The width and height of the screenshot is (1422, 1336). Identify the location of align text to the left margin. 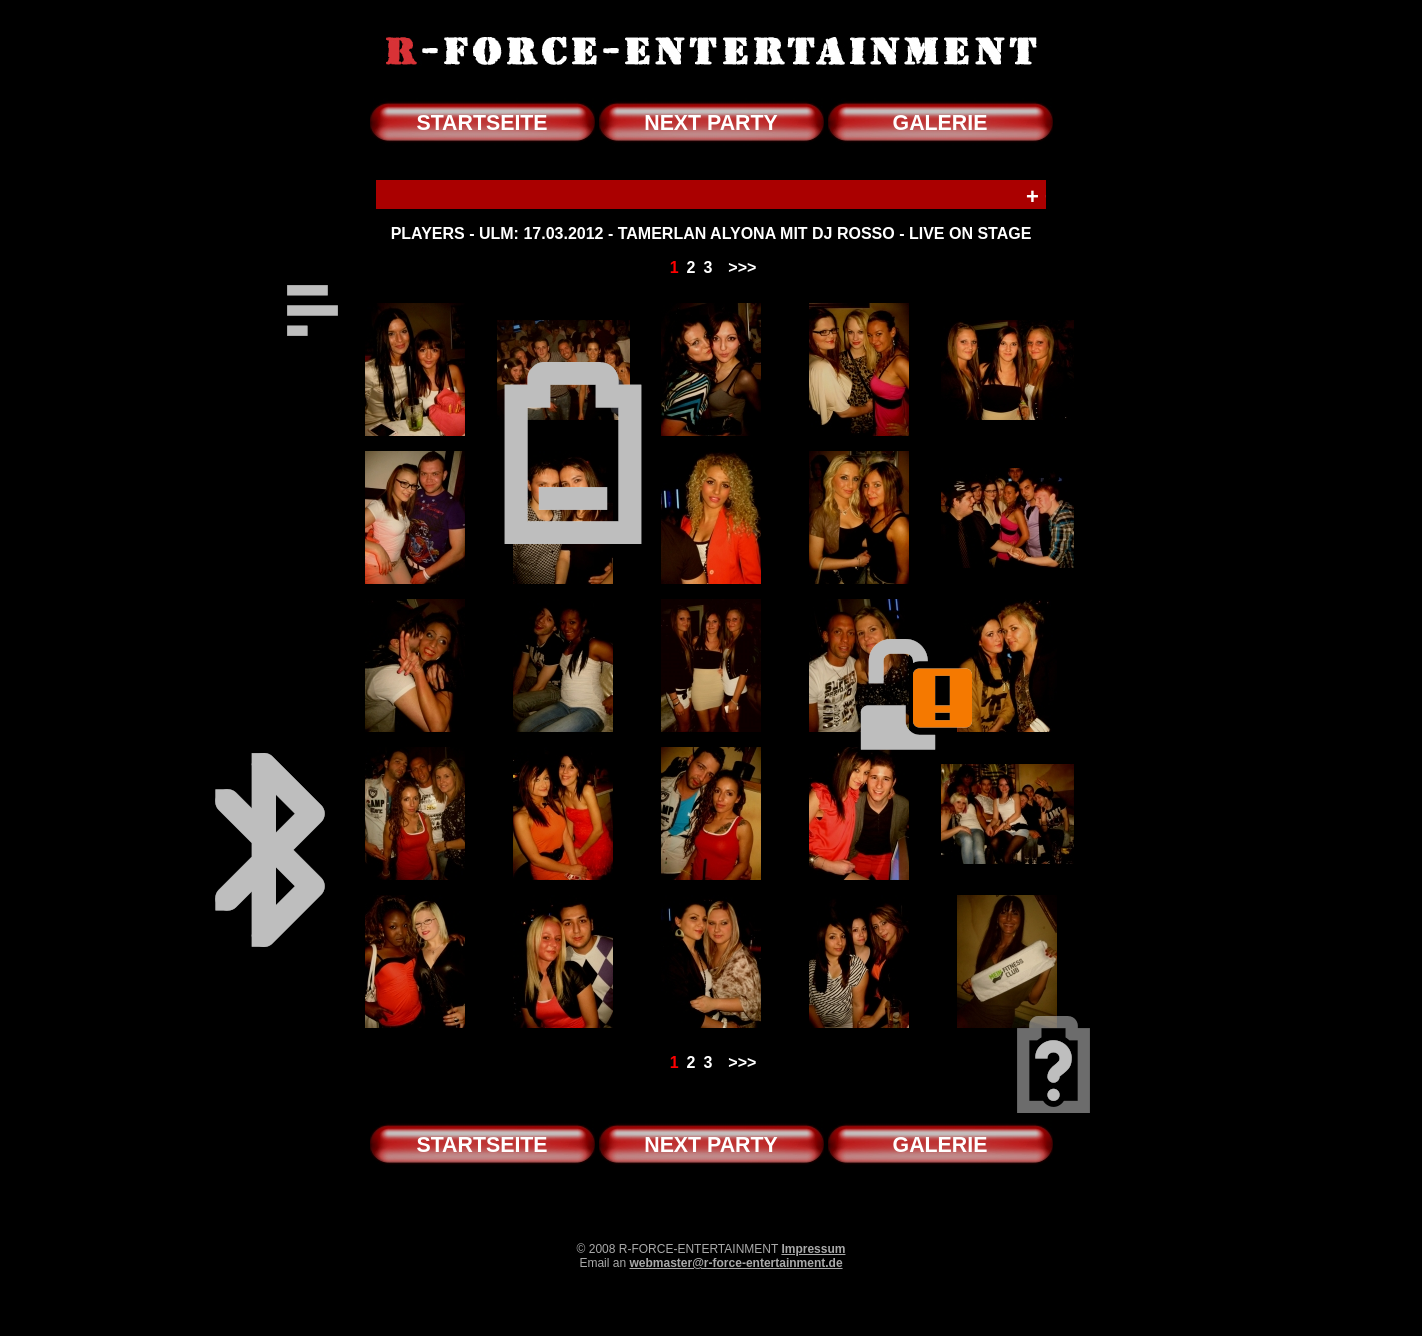
(312, 310).